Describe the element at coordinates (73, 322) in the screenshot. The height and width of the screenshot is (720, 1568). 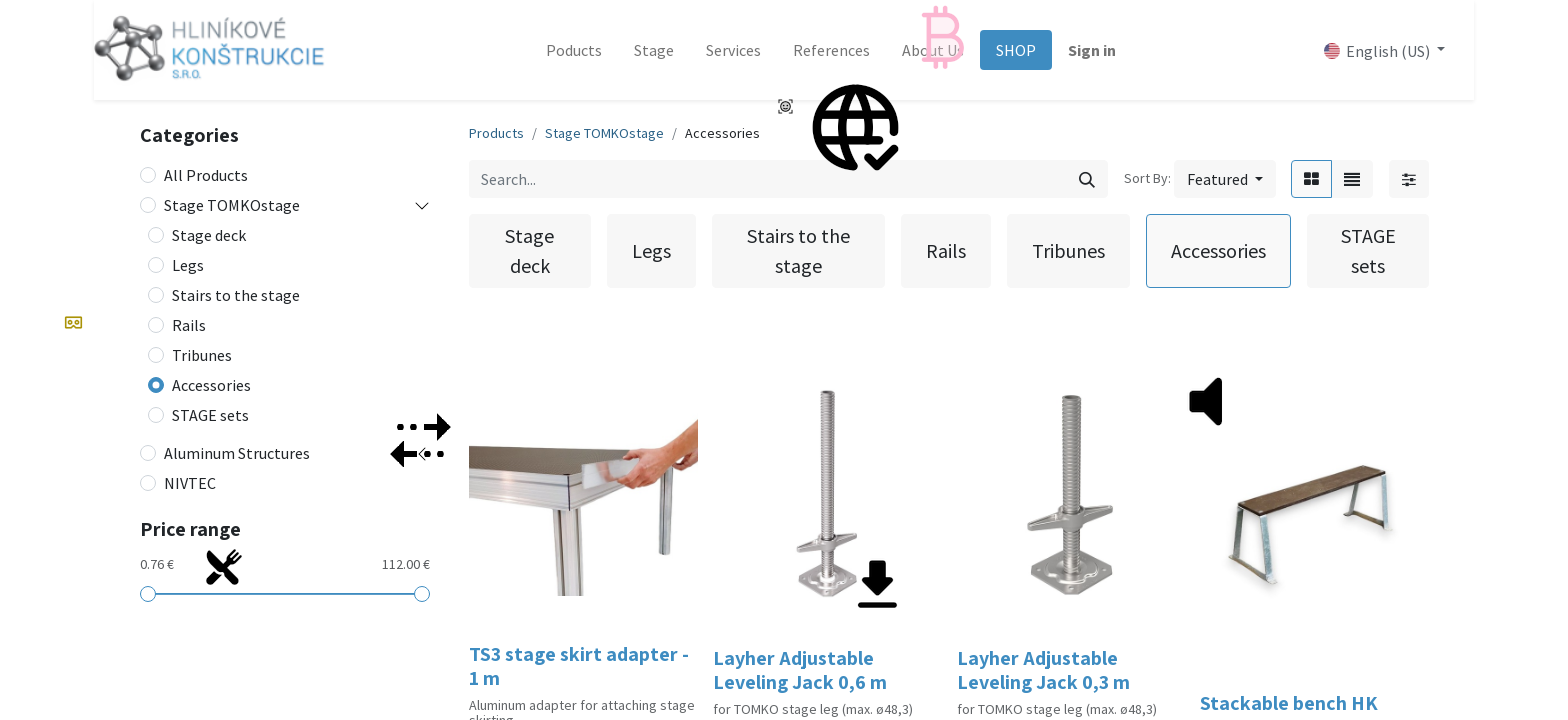
I see `launch google cardboard VR experience` at that location.